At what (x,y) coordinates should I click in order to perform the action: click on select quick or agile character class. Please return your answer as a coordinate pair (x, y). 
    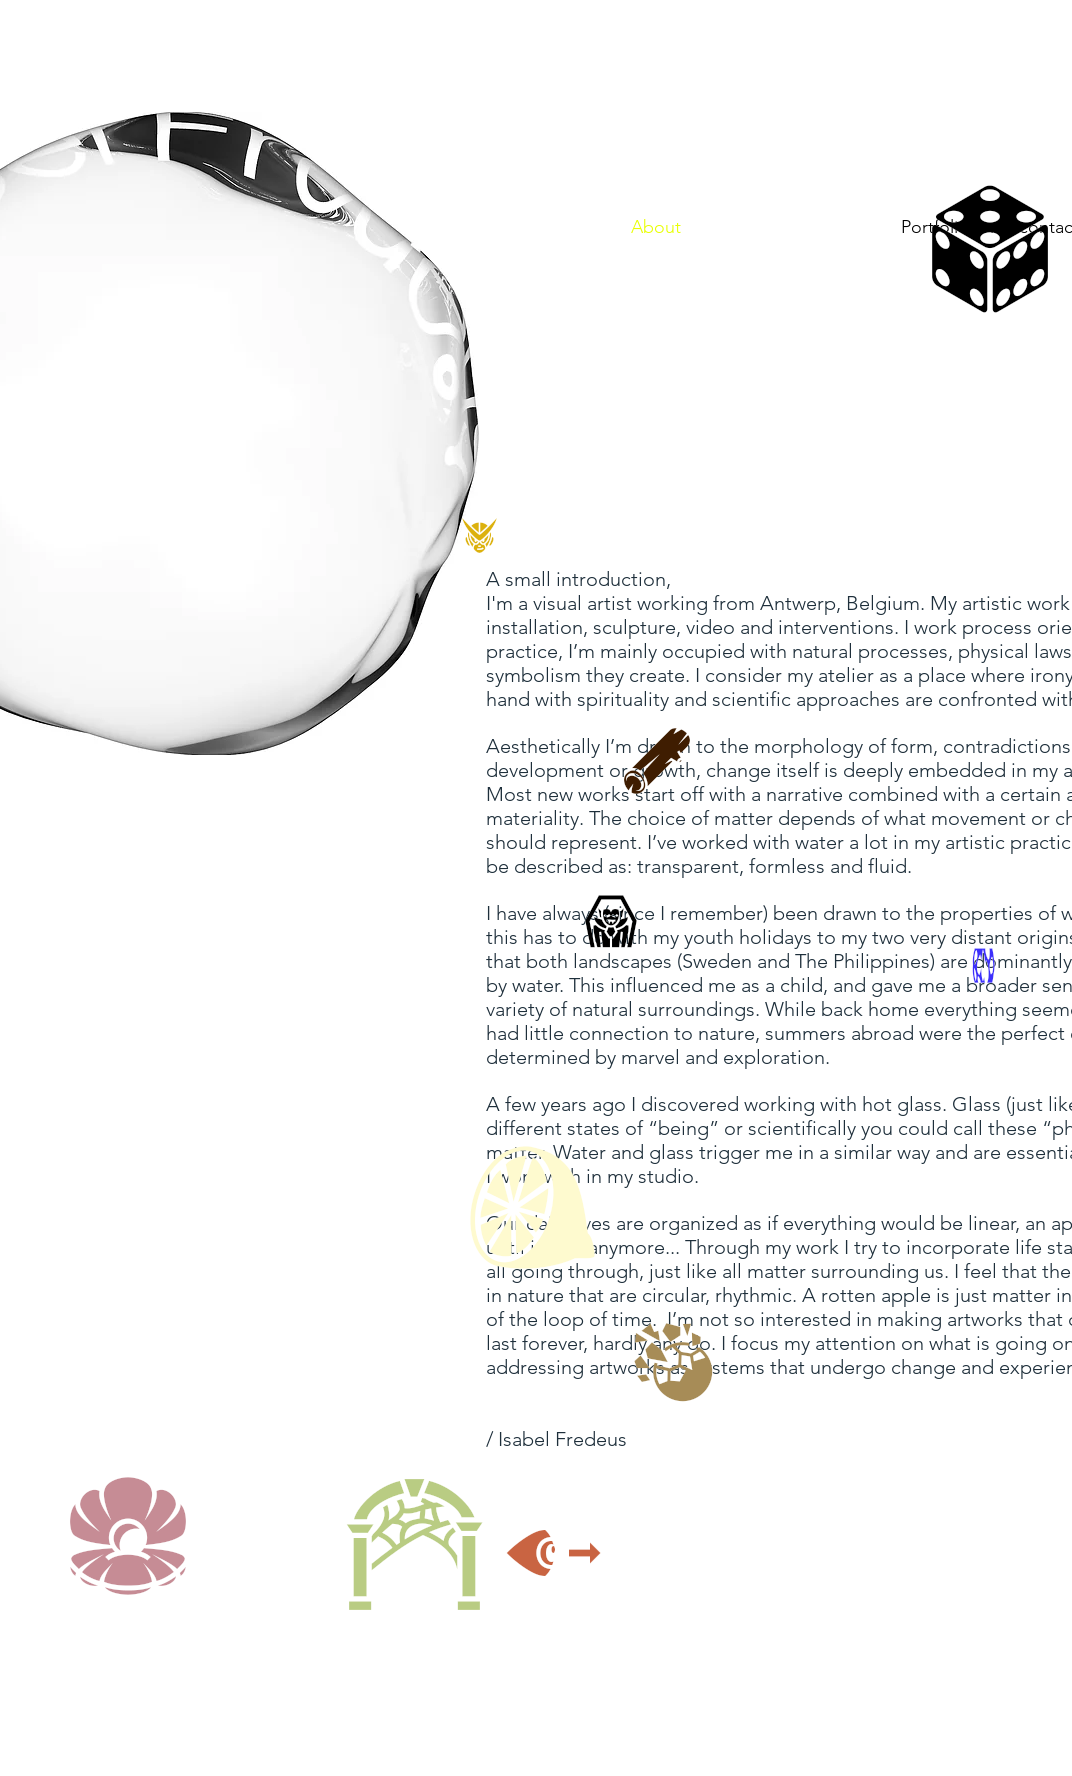
    Looking at the image, I should click on (479, 535).